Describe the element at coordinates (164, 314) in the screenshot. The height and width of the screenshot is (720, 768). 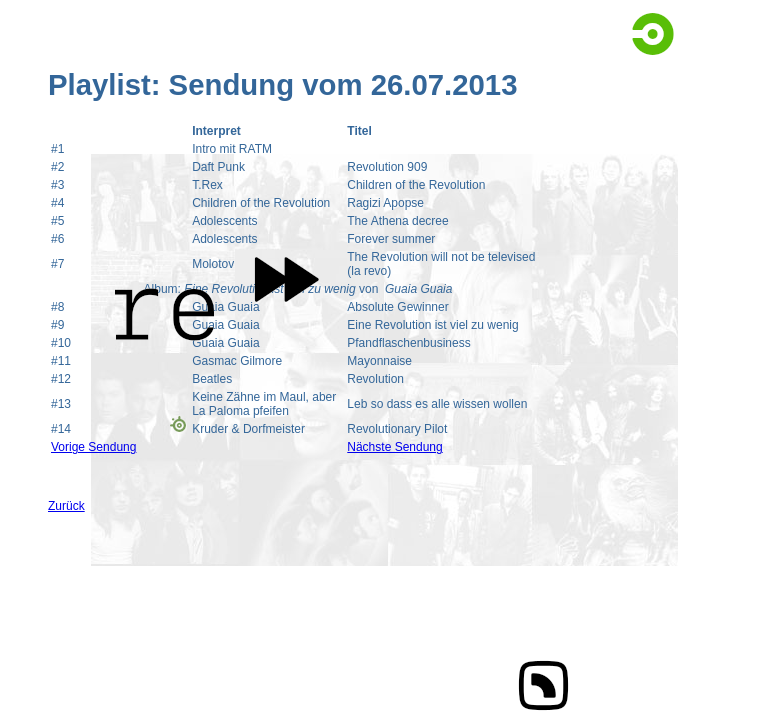
I see `remark markdown processor logo` at that location.